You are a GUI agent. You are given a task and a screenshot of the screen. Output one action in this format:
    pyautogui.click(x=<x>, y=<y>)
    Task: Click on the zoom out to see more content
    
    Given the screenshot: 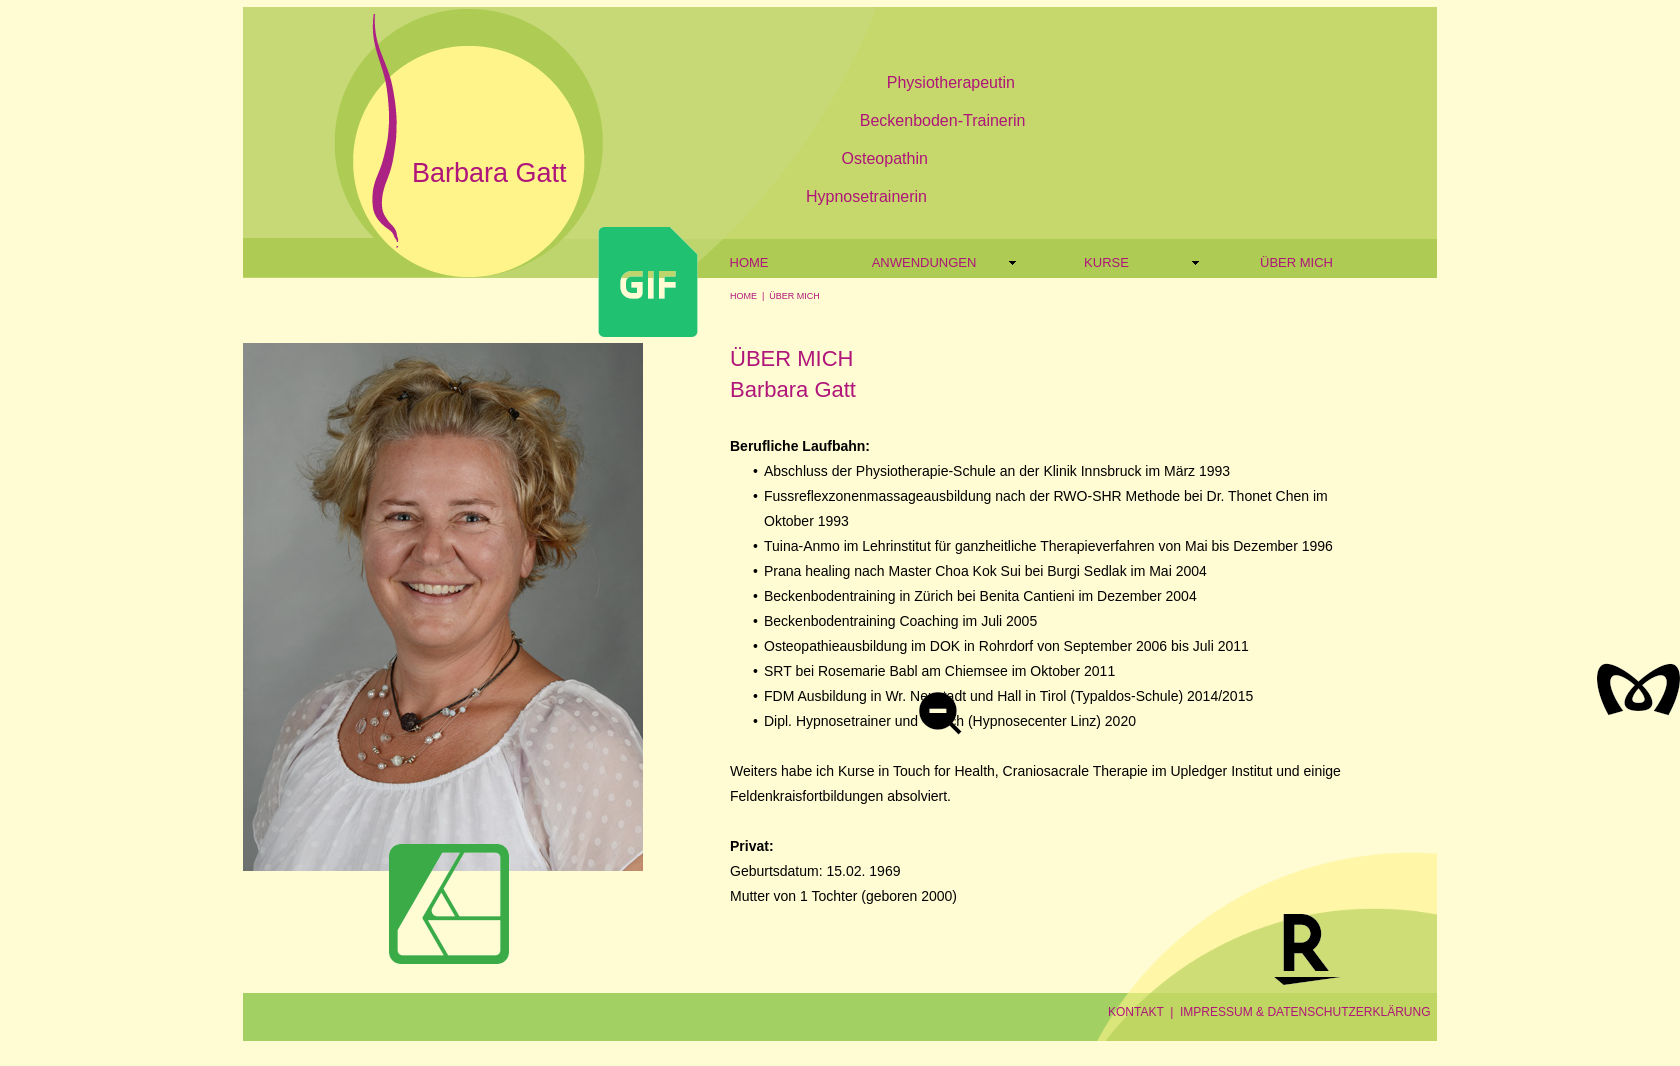 What is the action you would take?
    pyautogui.click(x=940, y=713)
    